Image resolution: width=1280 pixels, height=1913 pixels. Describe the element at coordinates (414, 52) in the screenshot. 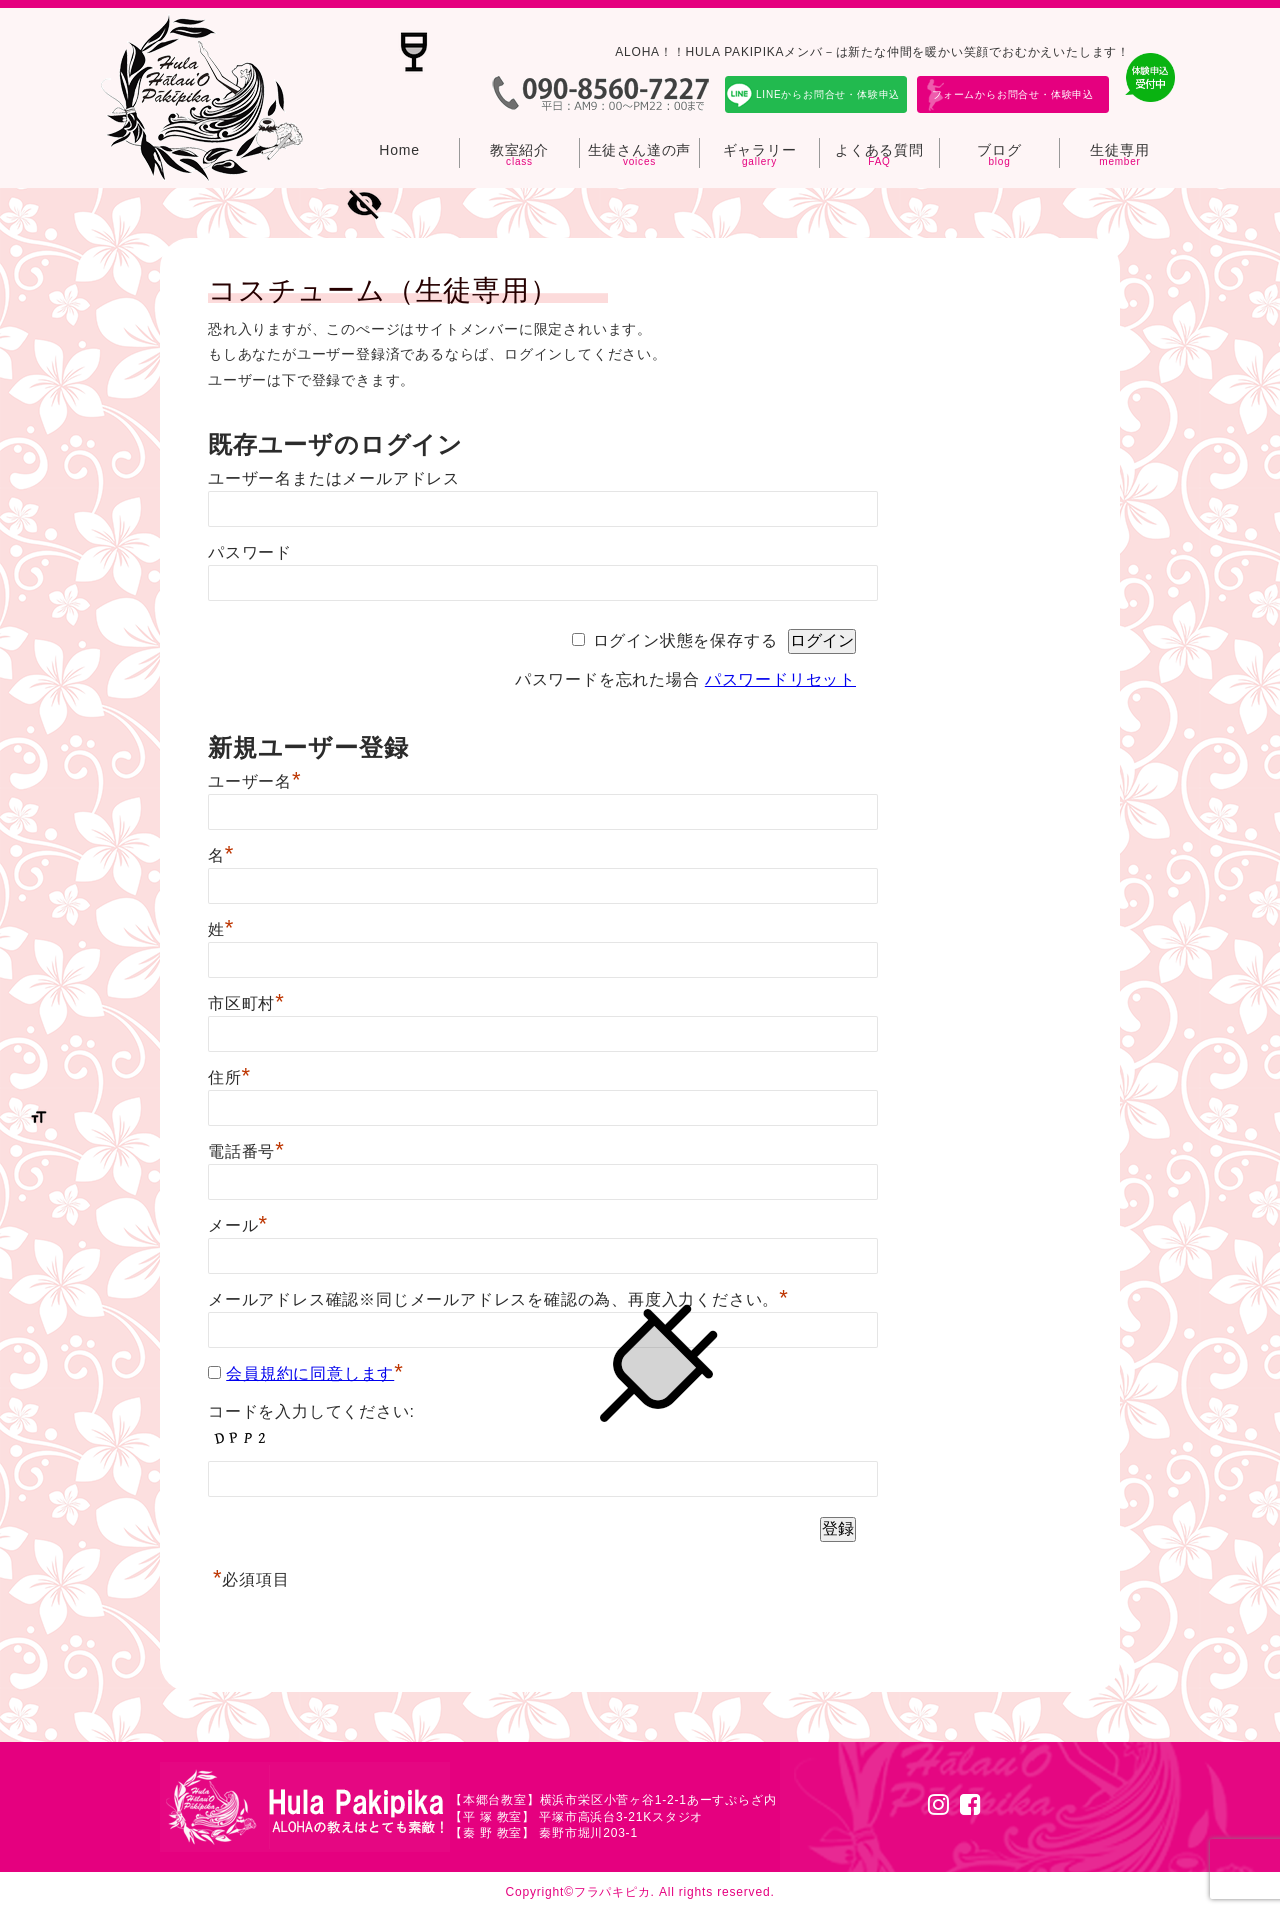

I see `find nearby wine bars or restaurants` at that location.